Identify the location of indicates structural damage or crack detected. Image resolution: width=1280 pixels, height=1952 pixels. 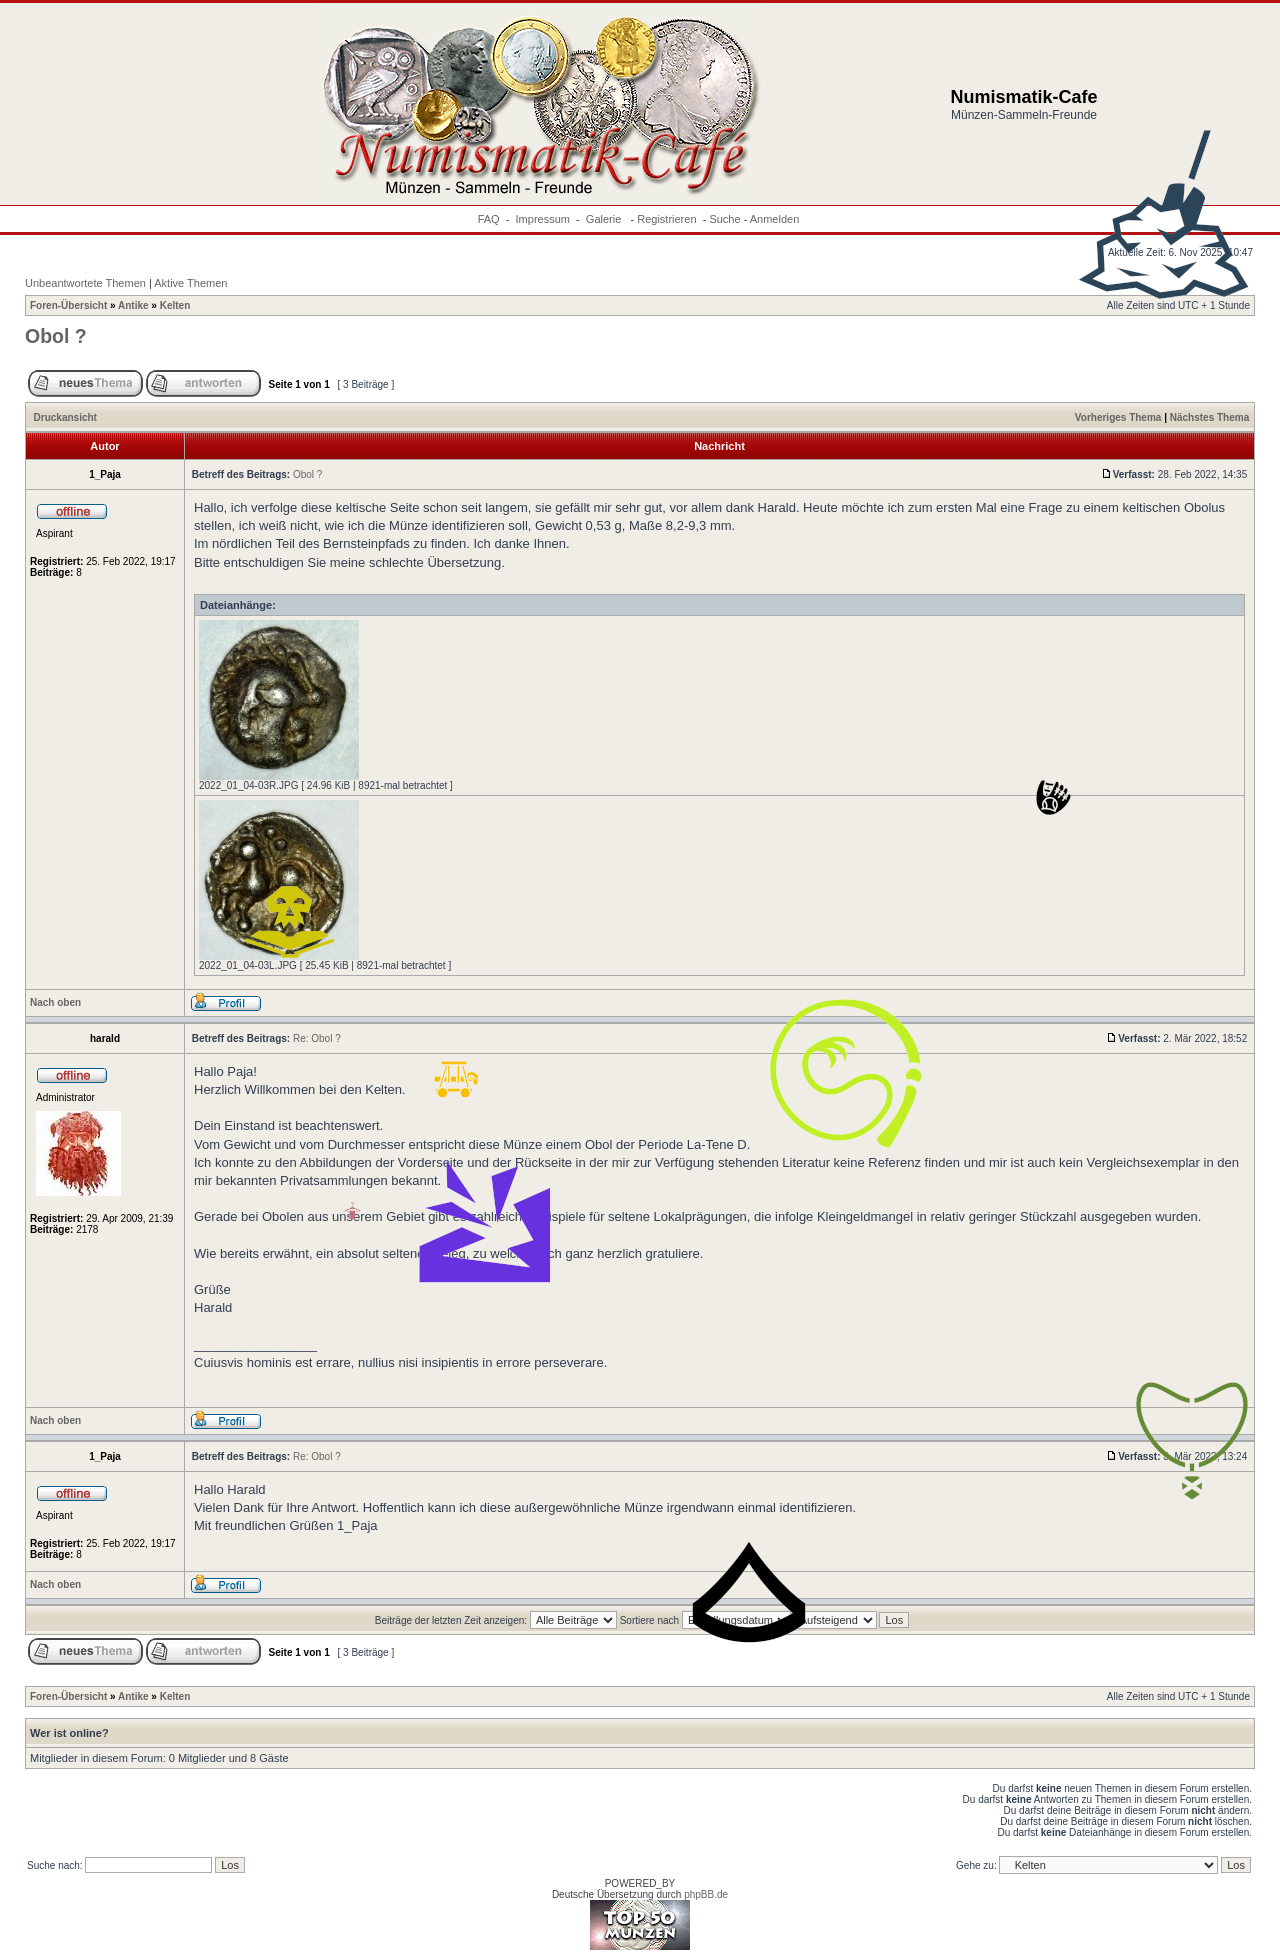
(484, 1216).